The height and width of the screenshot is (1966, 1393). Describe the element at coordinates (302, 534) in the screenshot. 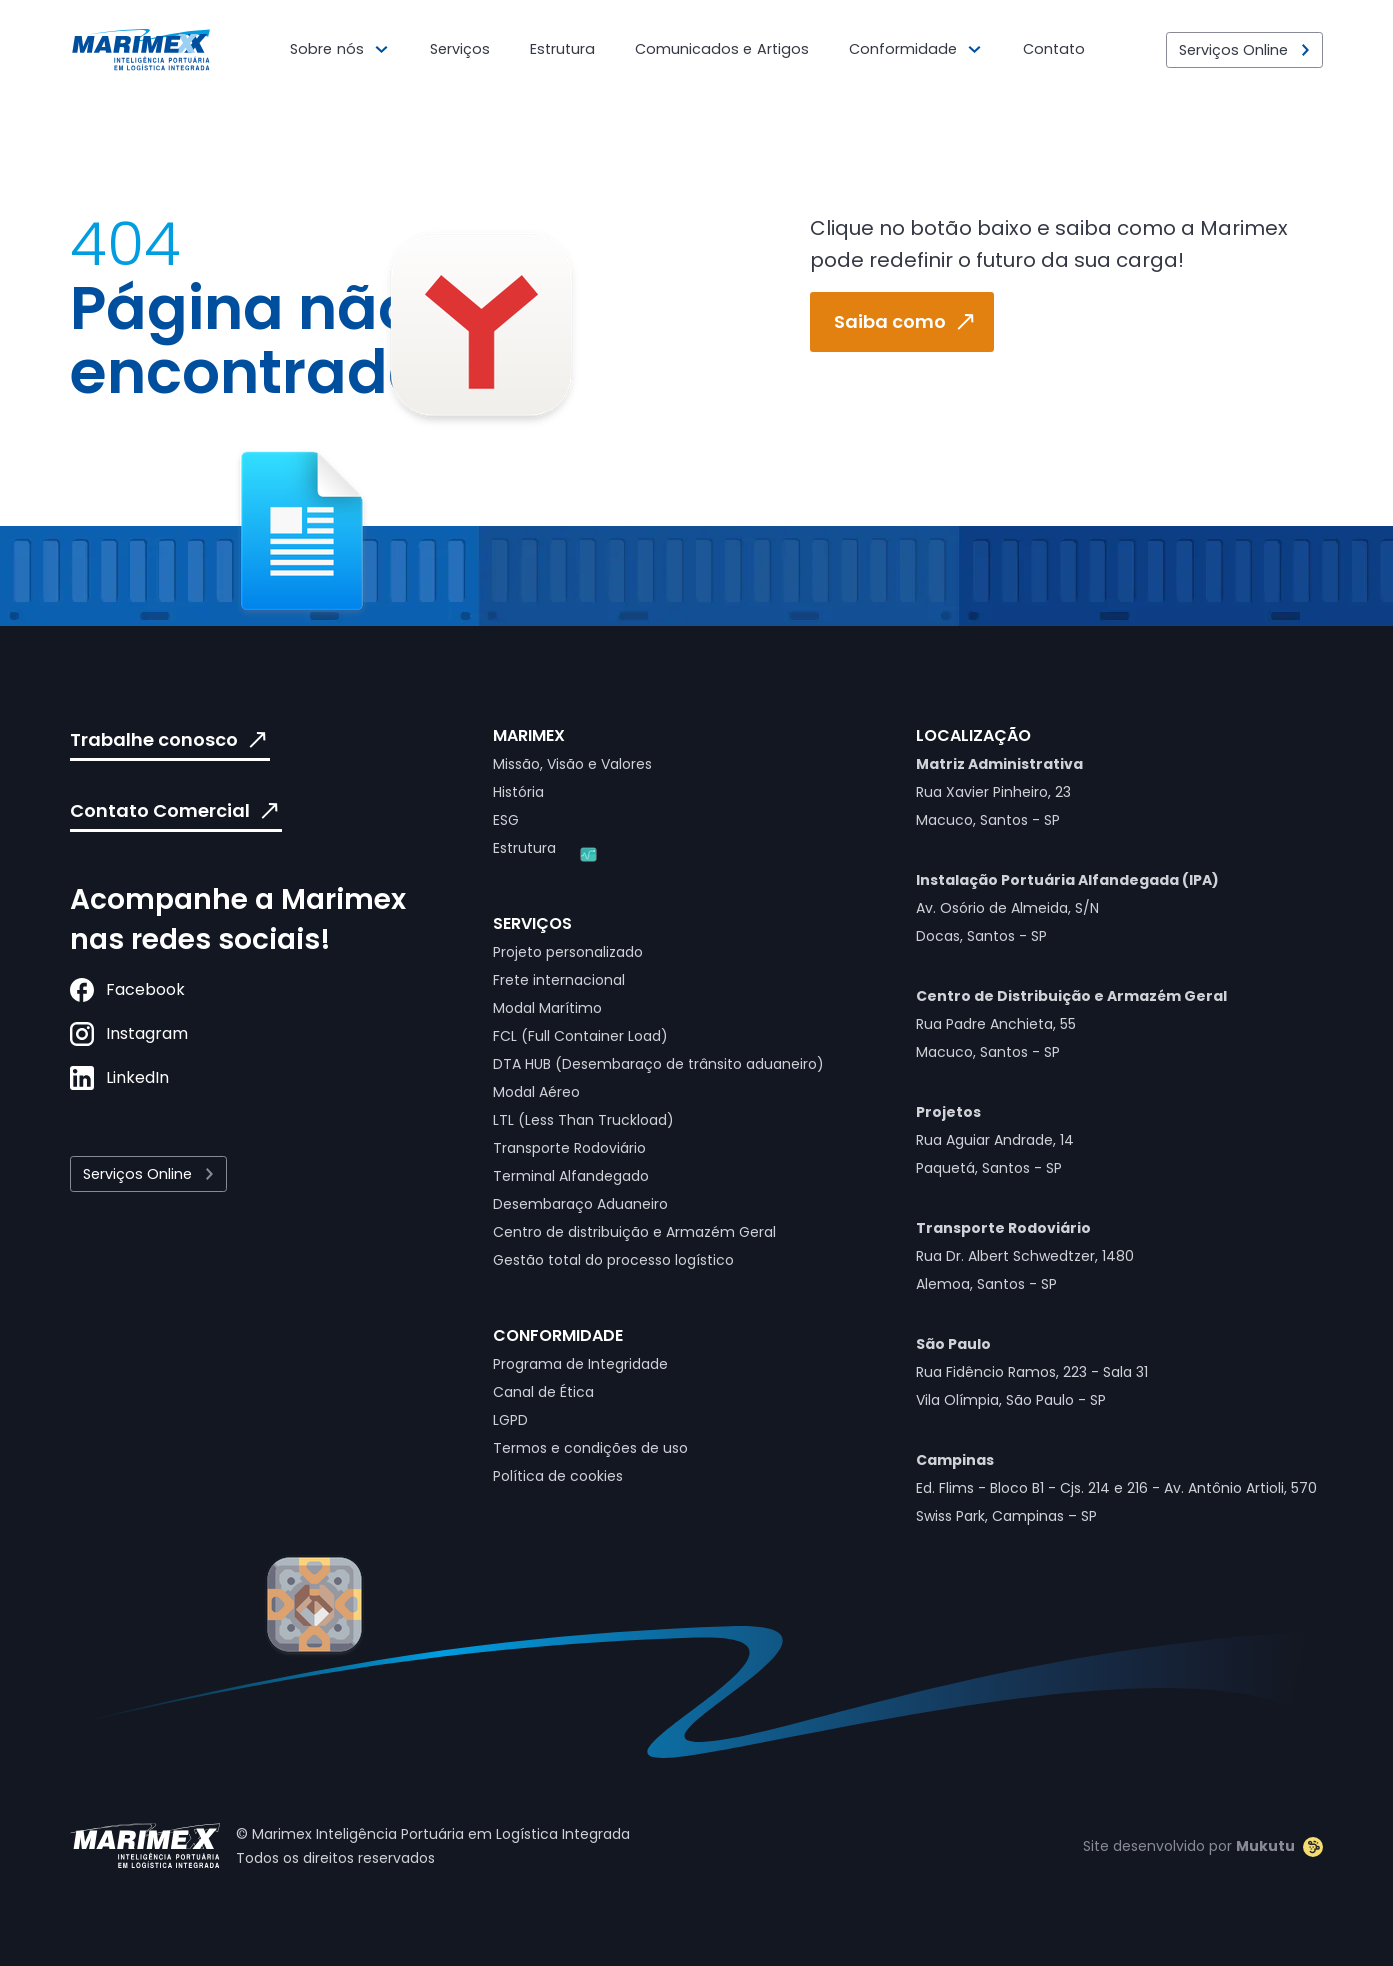

I see `a google docs document file` at that location.